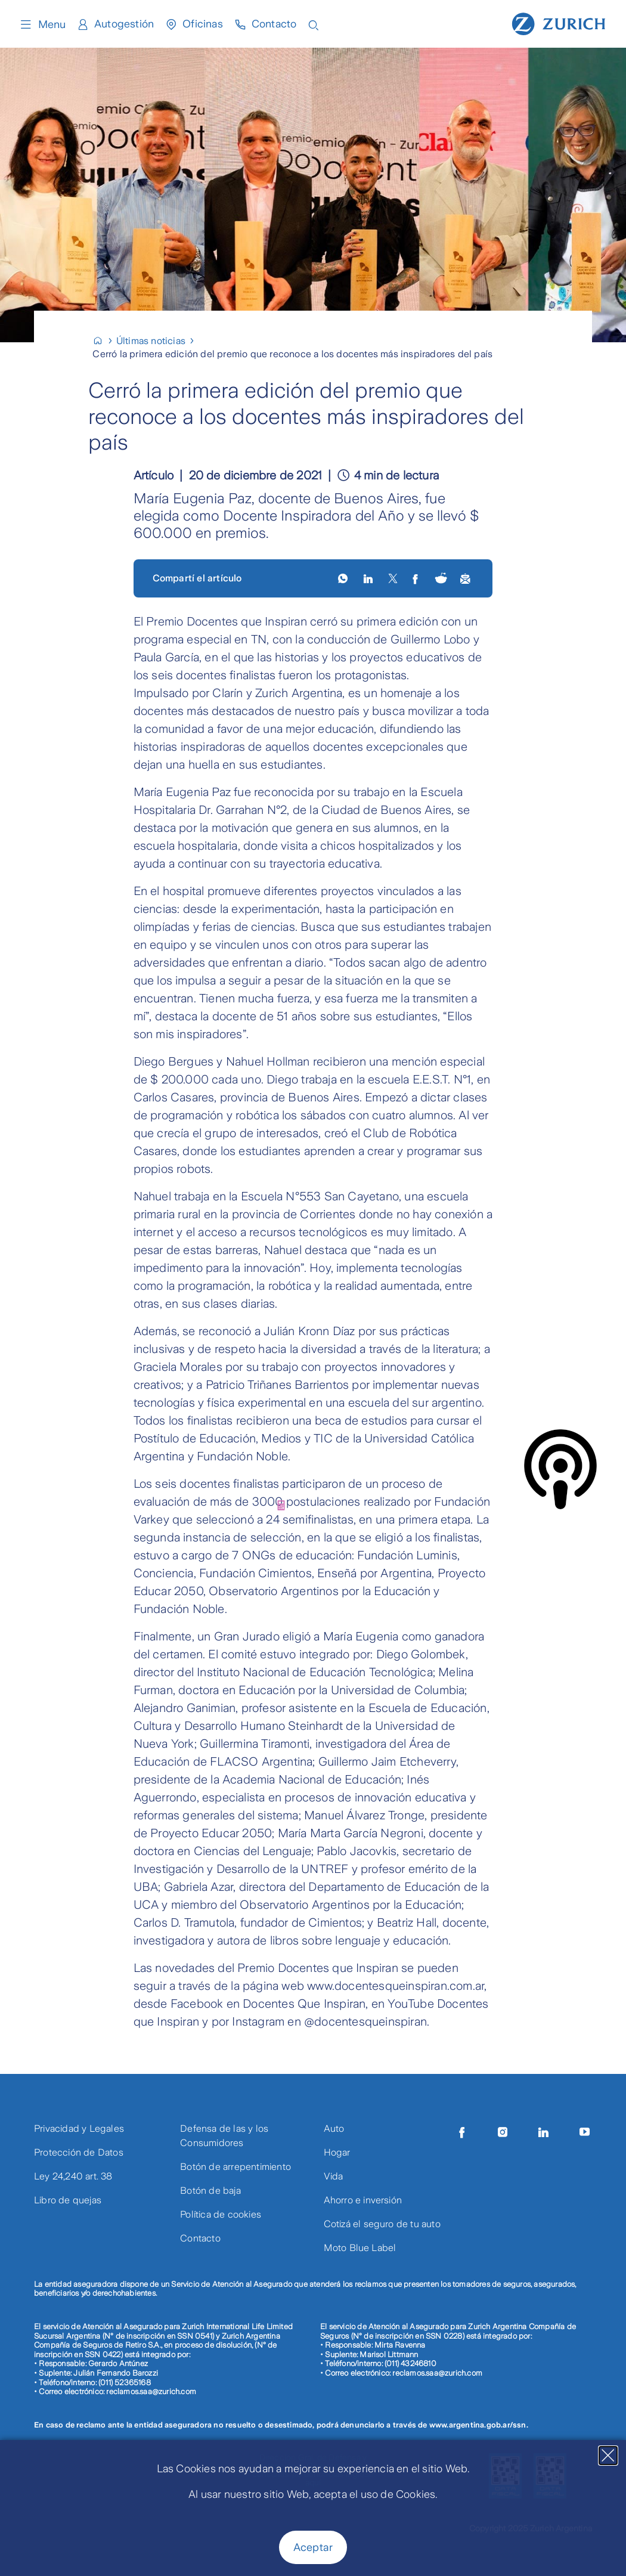 Image resolution: width=626 pixels, height=2576 pixels. What do you see at coordinates (281, 1505) in the screenshot?
I see `open the calculator app` at bounding box center [281, 1505].